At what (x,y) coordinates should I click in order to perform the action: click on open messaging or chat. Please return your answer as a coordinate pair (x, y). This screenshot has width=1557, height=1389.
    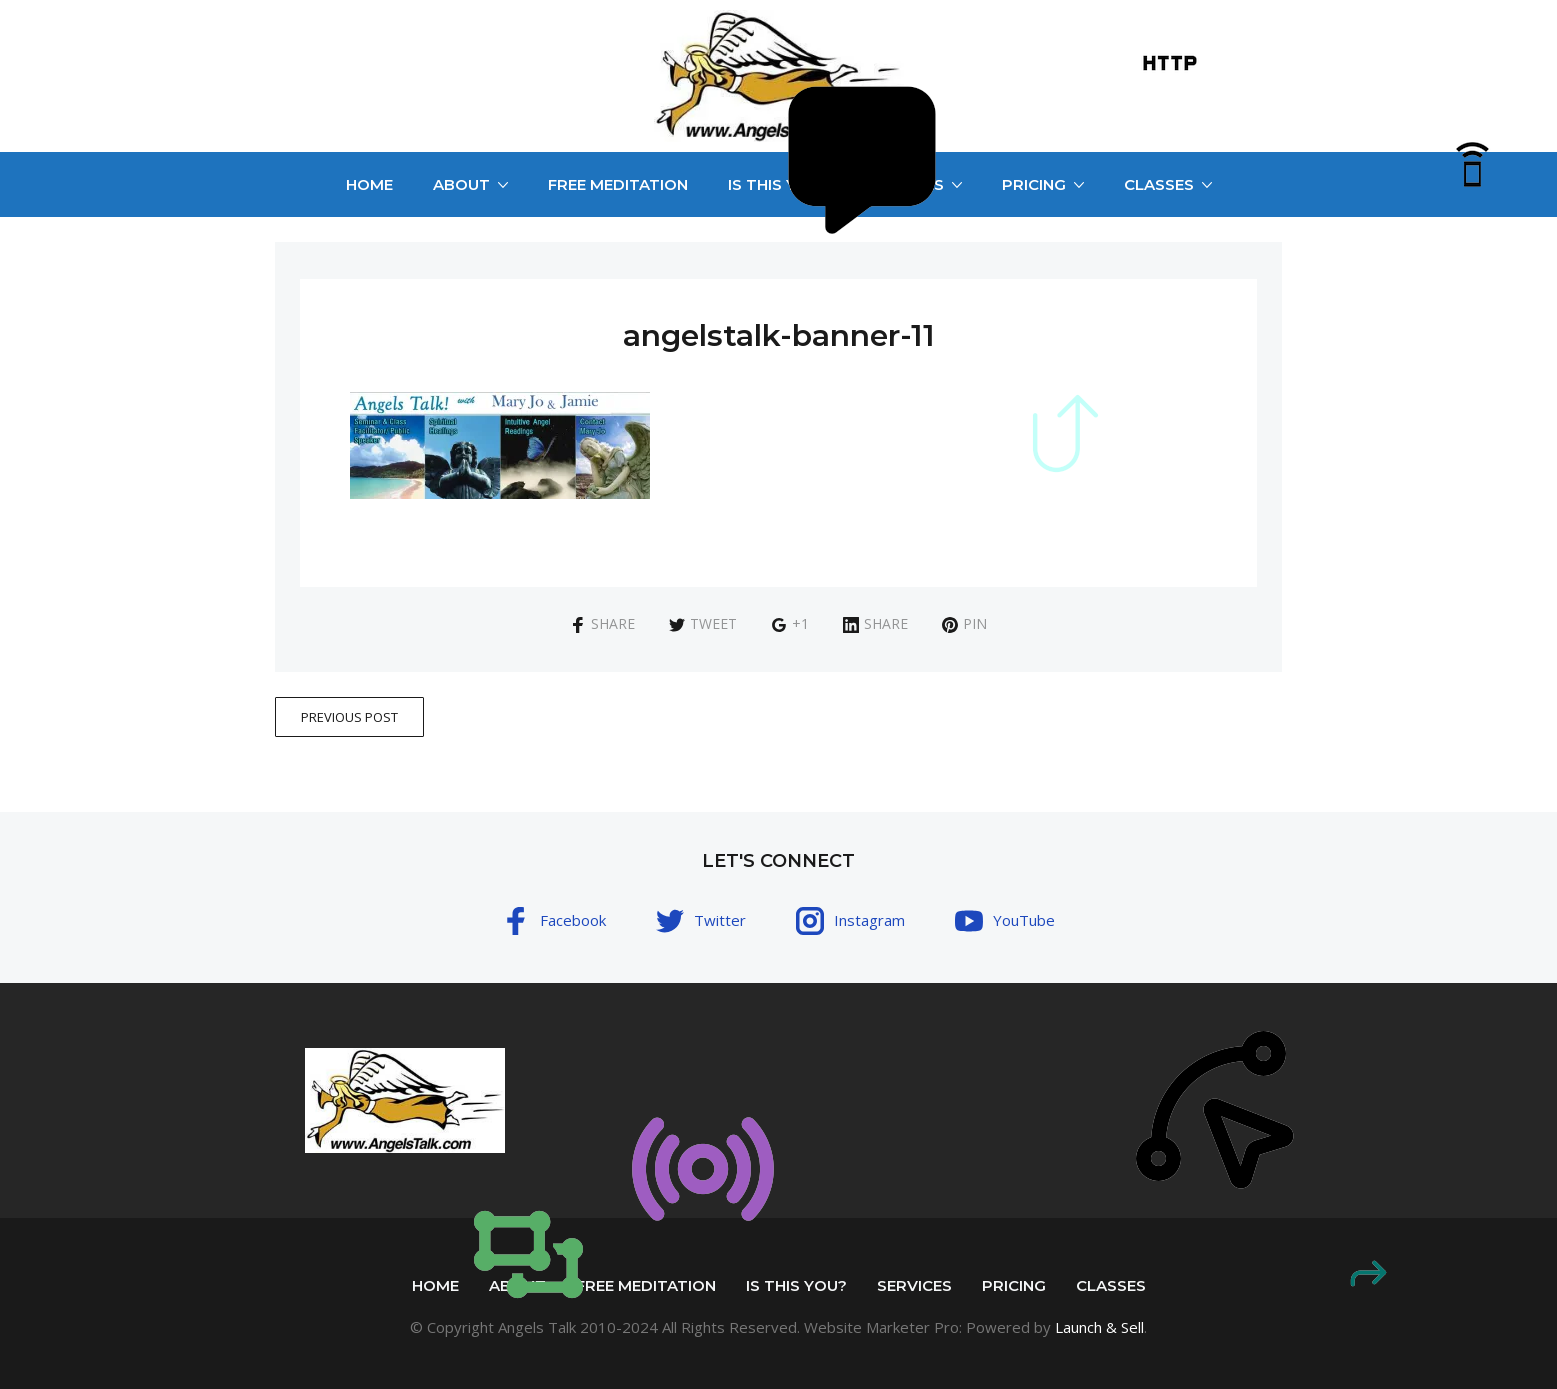
    Looking at the image, I should click on (862, 151).